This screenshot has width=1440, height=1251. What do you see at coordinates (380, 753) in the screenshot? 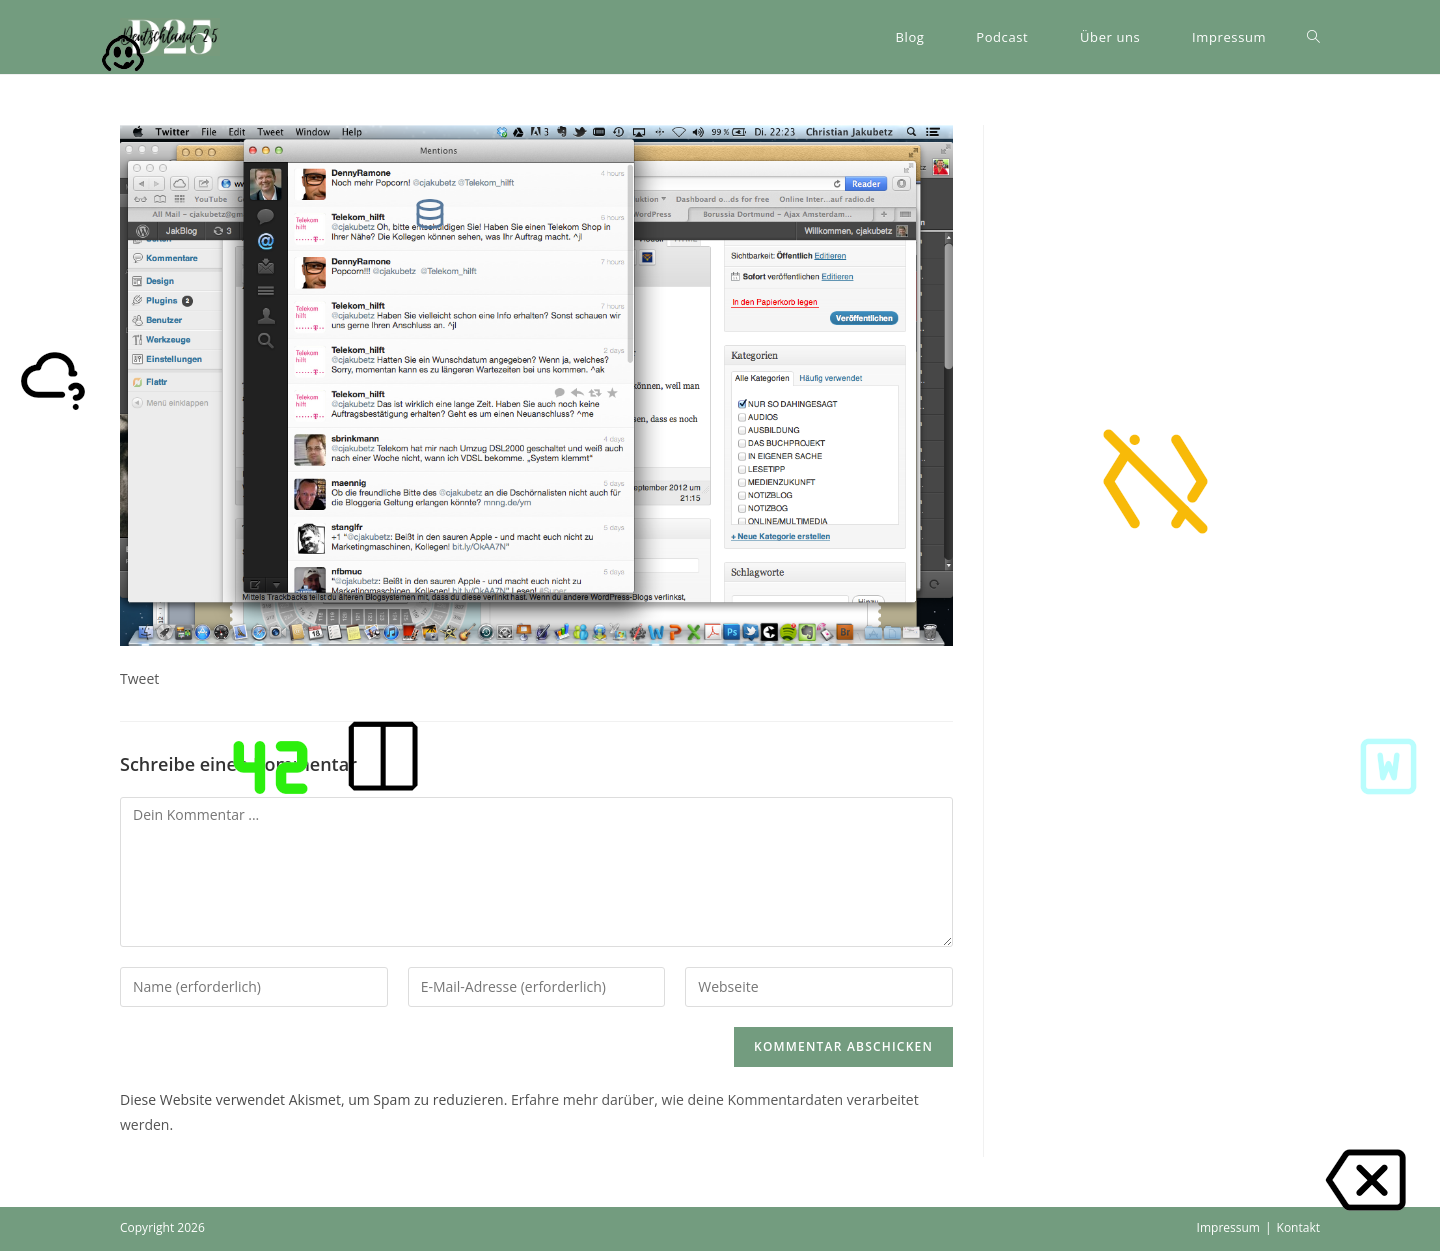
I see `split editor view horizontally` at bounding box center [380, 753].